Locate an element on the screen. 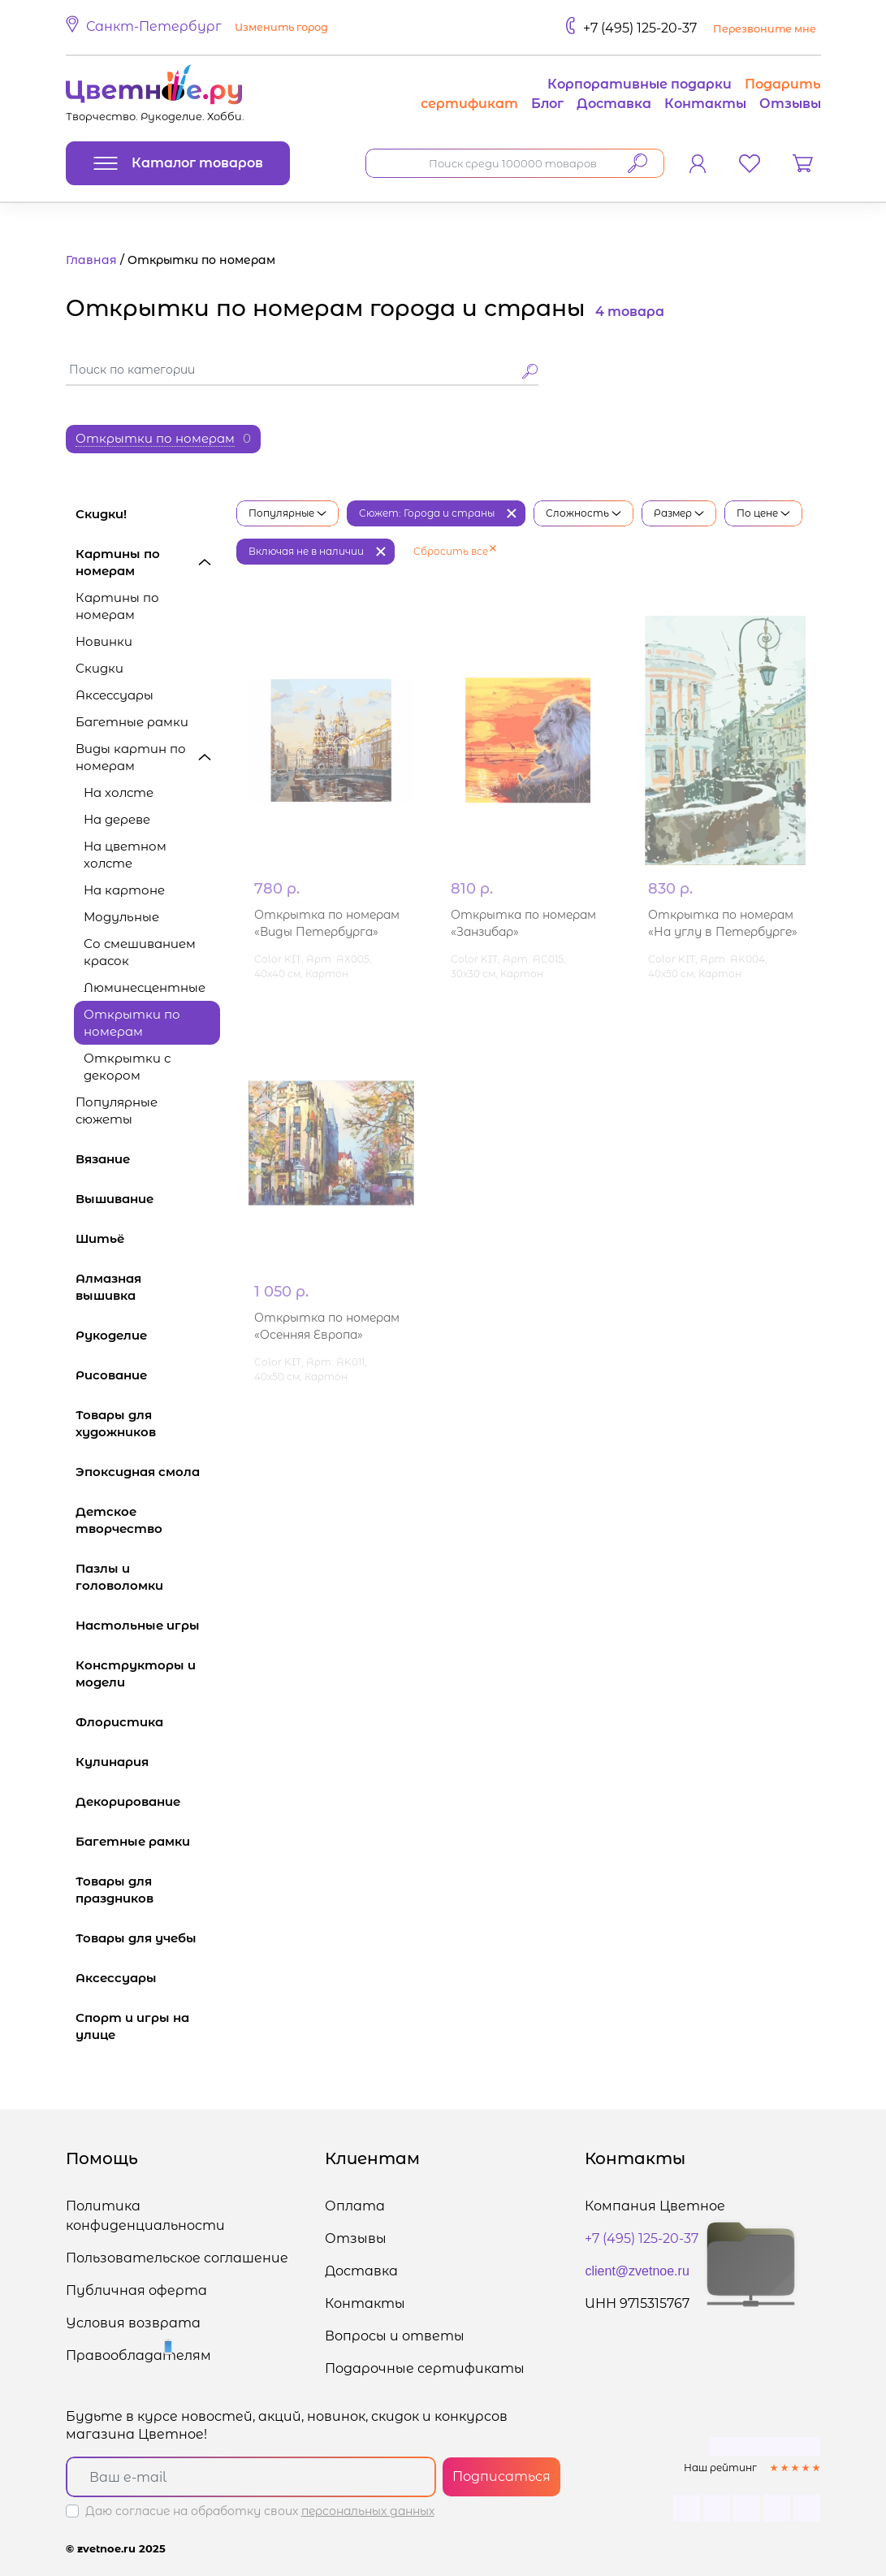 The image size is (886, 2576). iPhone SE device connected to your system is located at coordinates (168, 2347).